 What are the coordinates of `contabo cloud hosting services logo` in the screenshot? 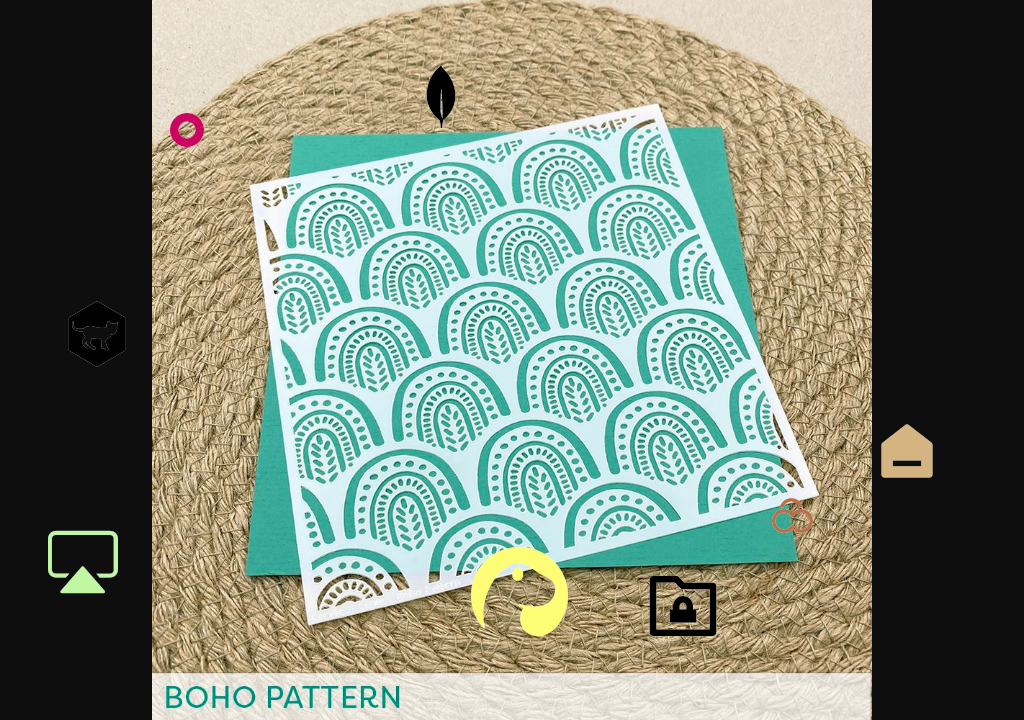 It's located at (792, 515).